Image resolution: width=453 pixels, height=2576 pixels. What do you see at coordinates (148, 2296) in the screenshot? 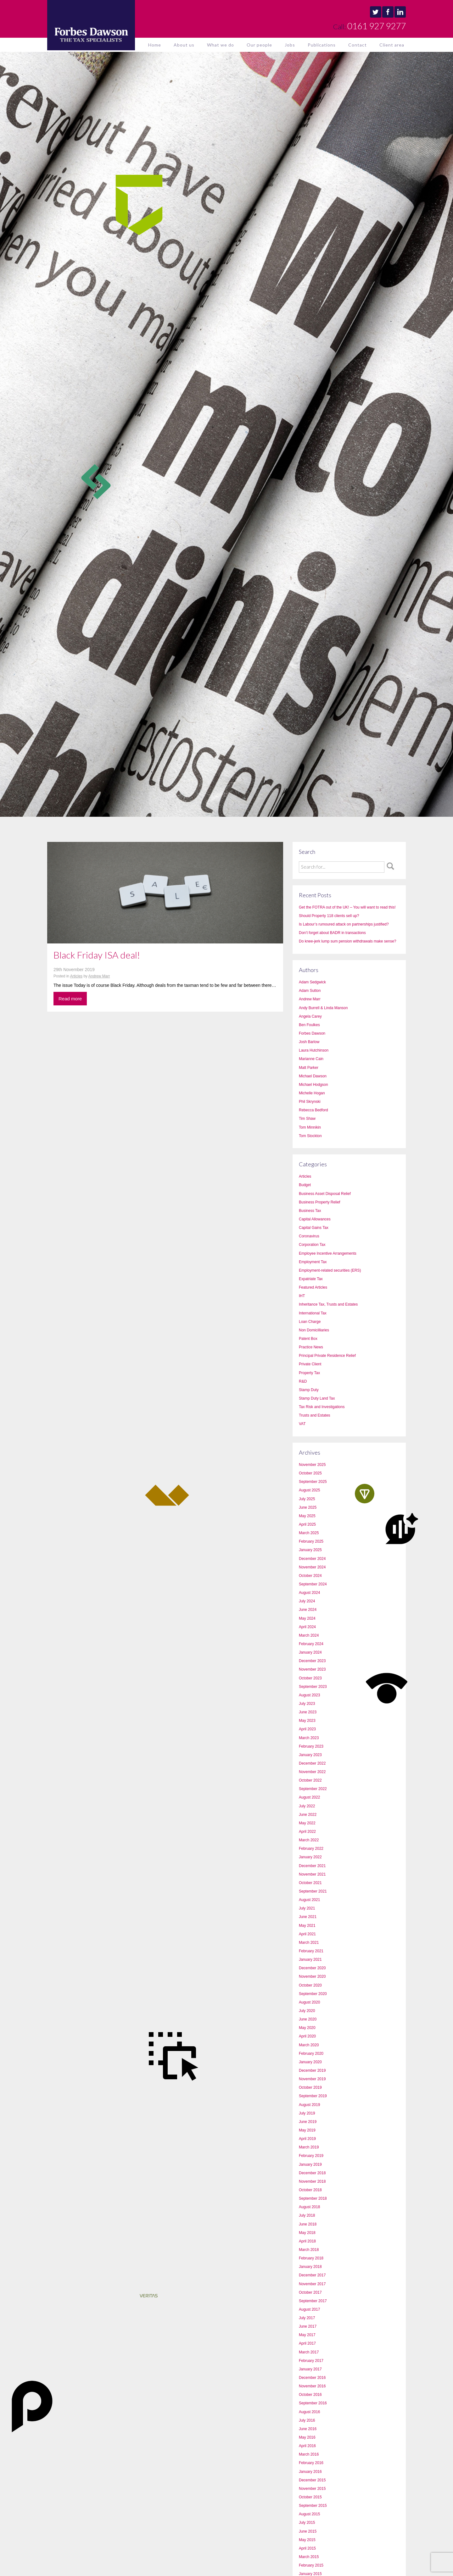
I see `veritas brand logo` at bounding box center [148, 2296].